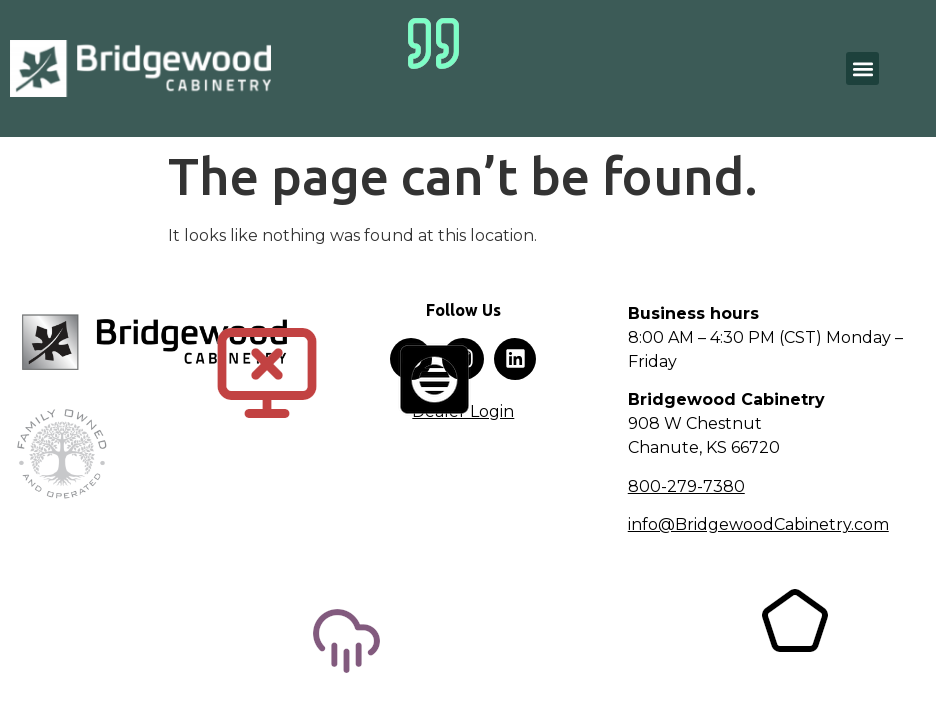  What do you see at coordinates (795, 622) in the screenshot?
I see `select pentagon shape tool` at bounding box center [795, 622].